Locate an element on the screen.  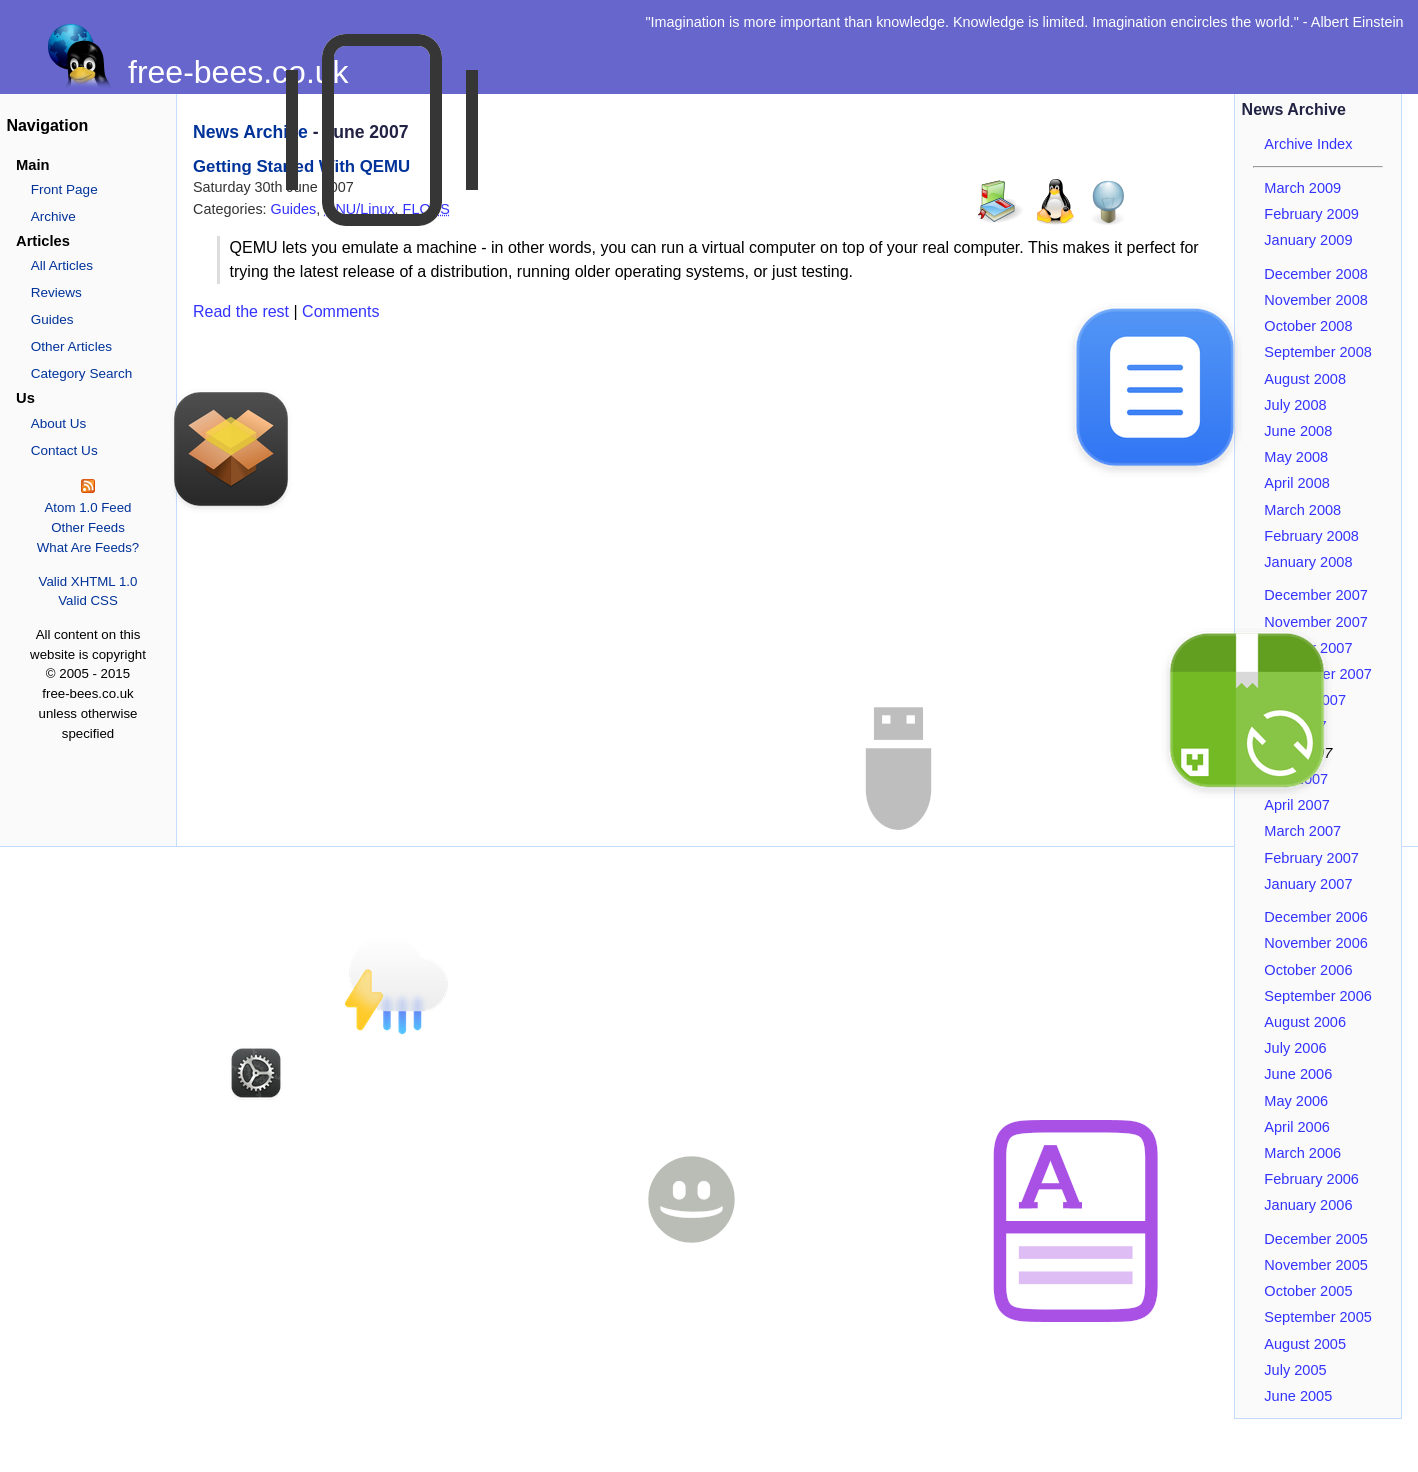
indicates stormy weather conditions is located at coordinates (396, 984).